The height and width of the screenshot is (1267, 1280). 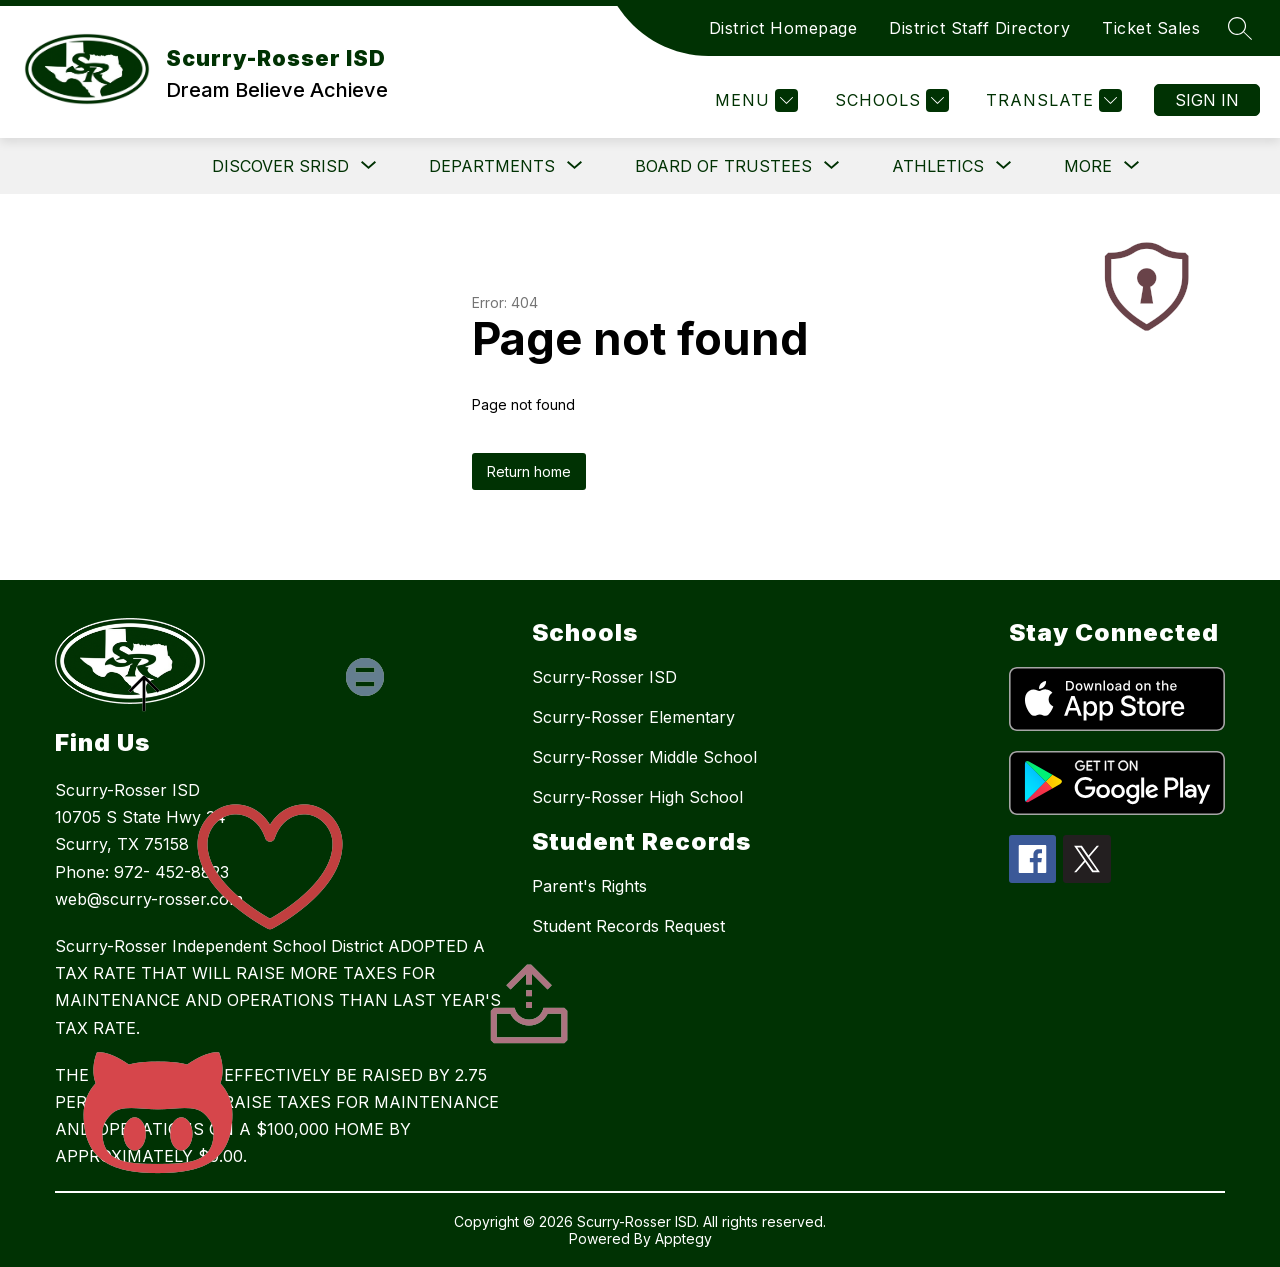 I want to click on access GitHub integration or repository, so click(x=158, y=1108).